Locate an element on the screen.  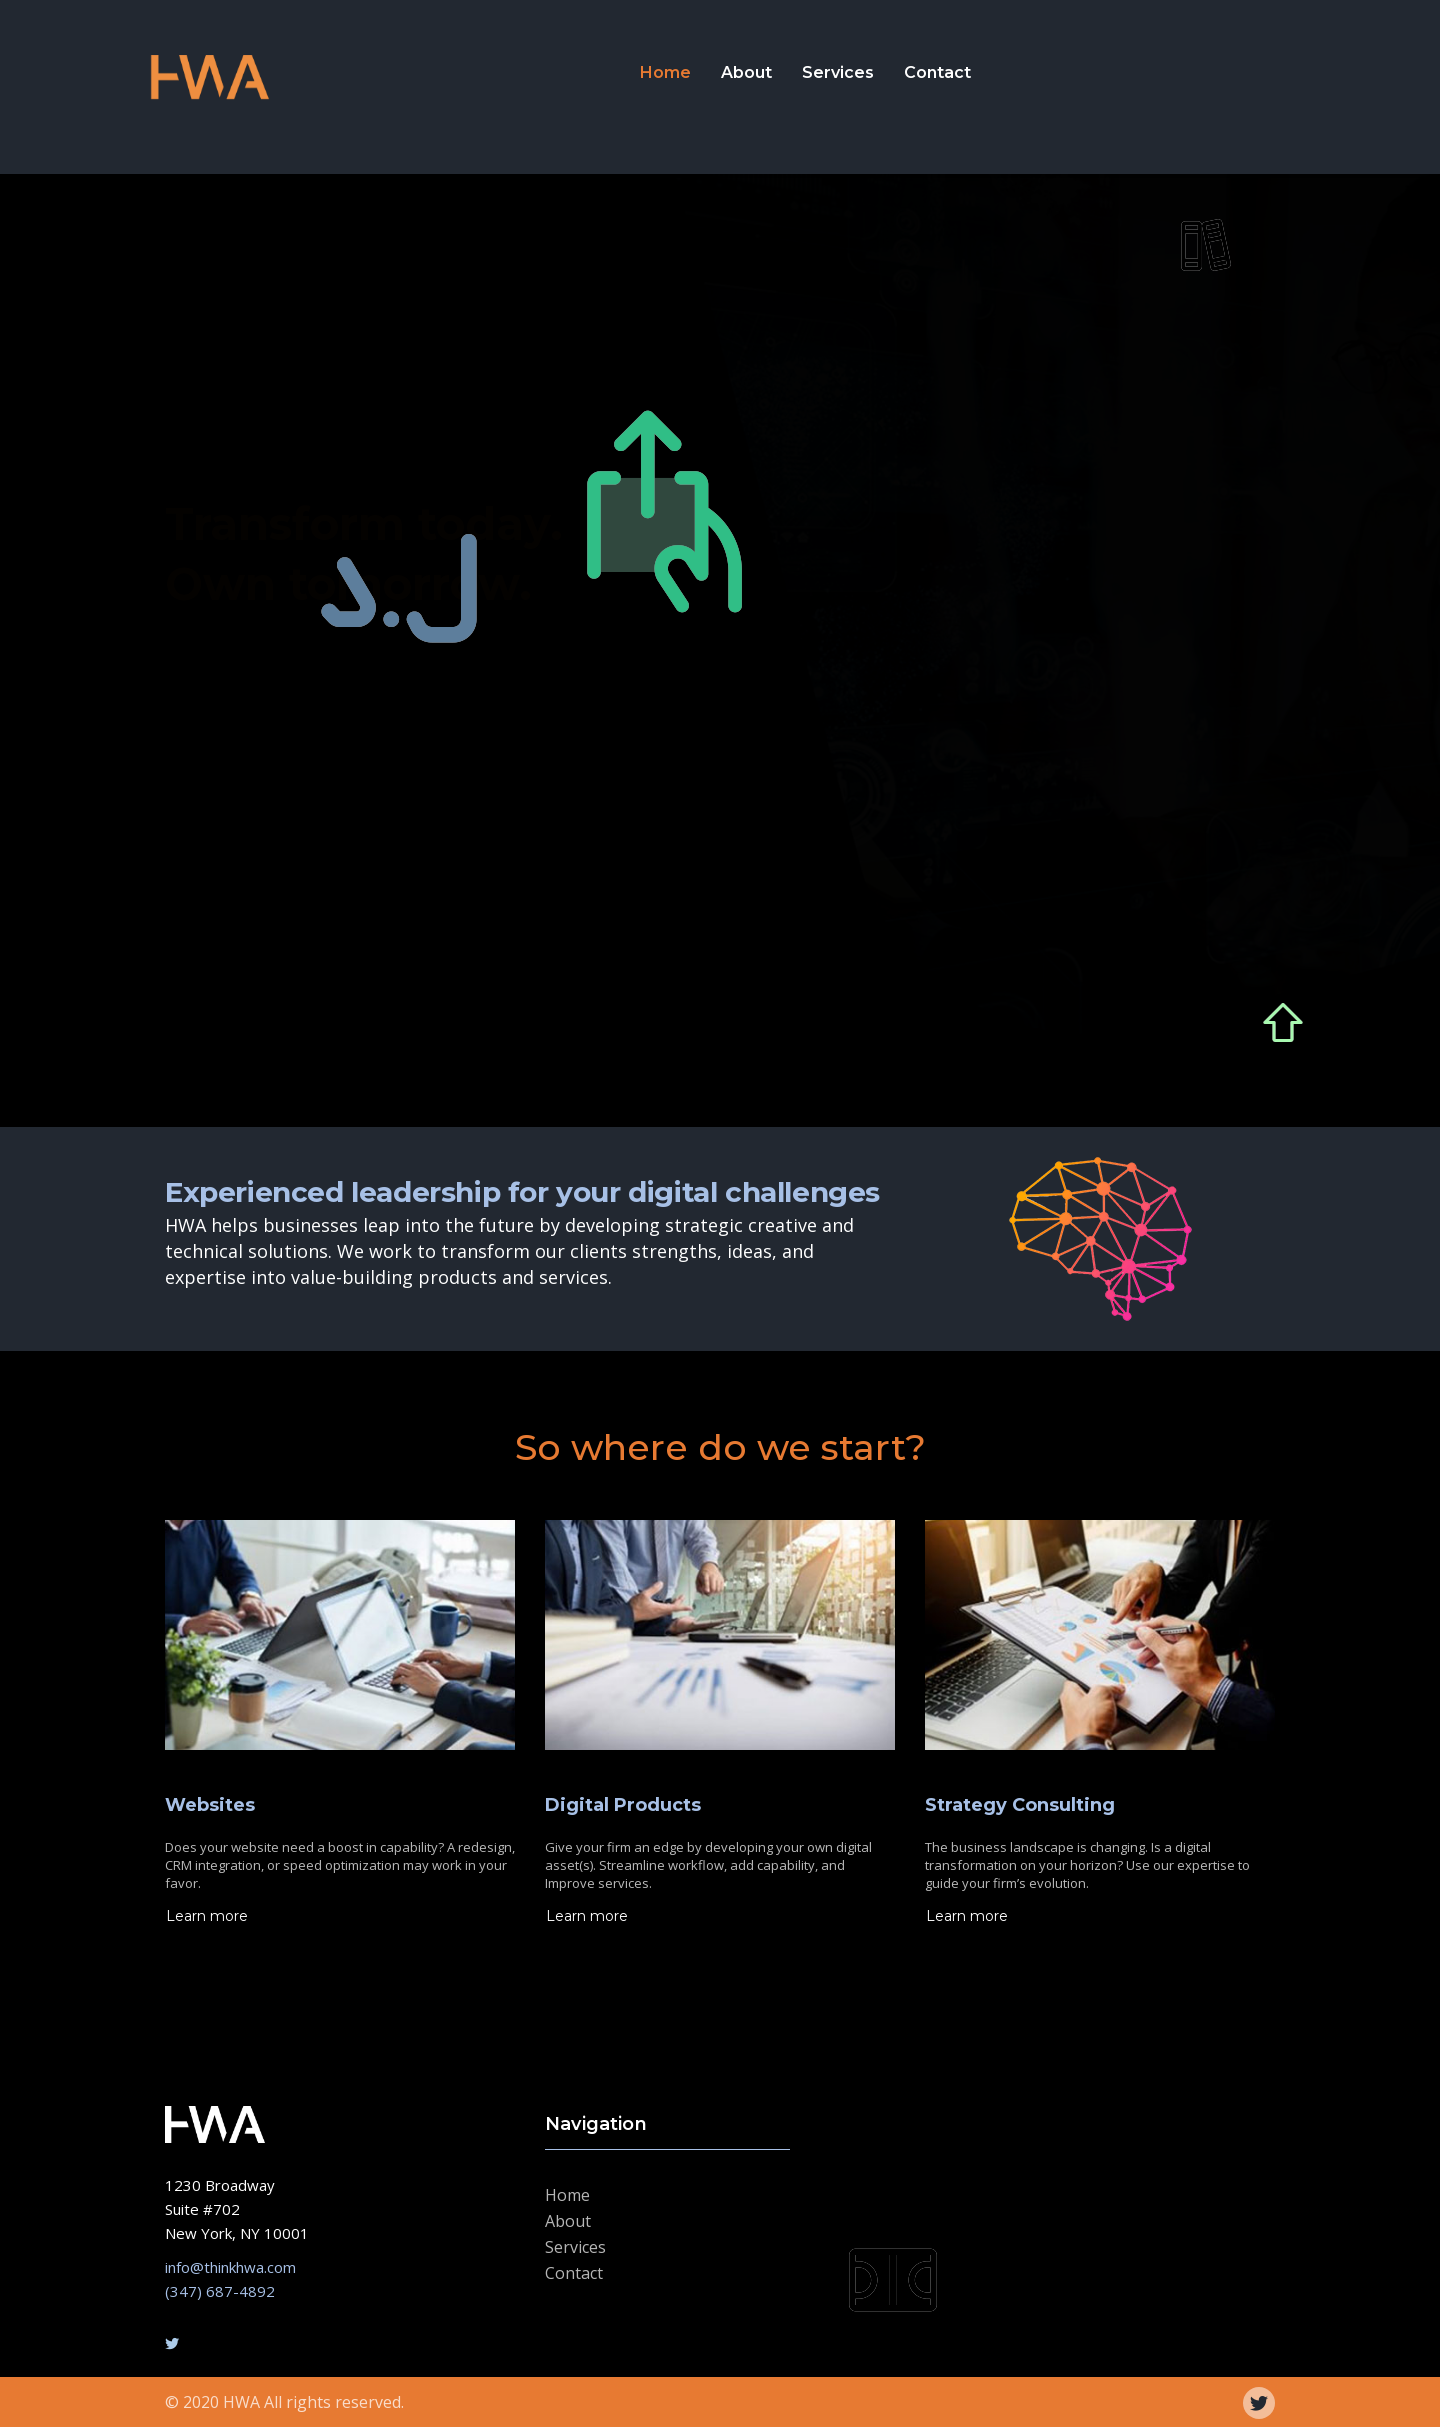
upload a file or content is located at coordinates (1283, 1024).